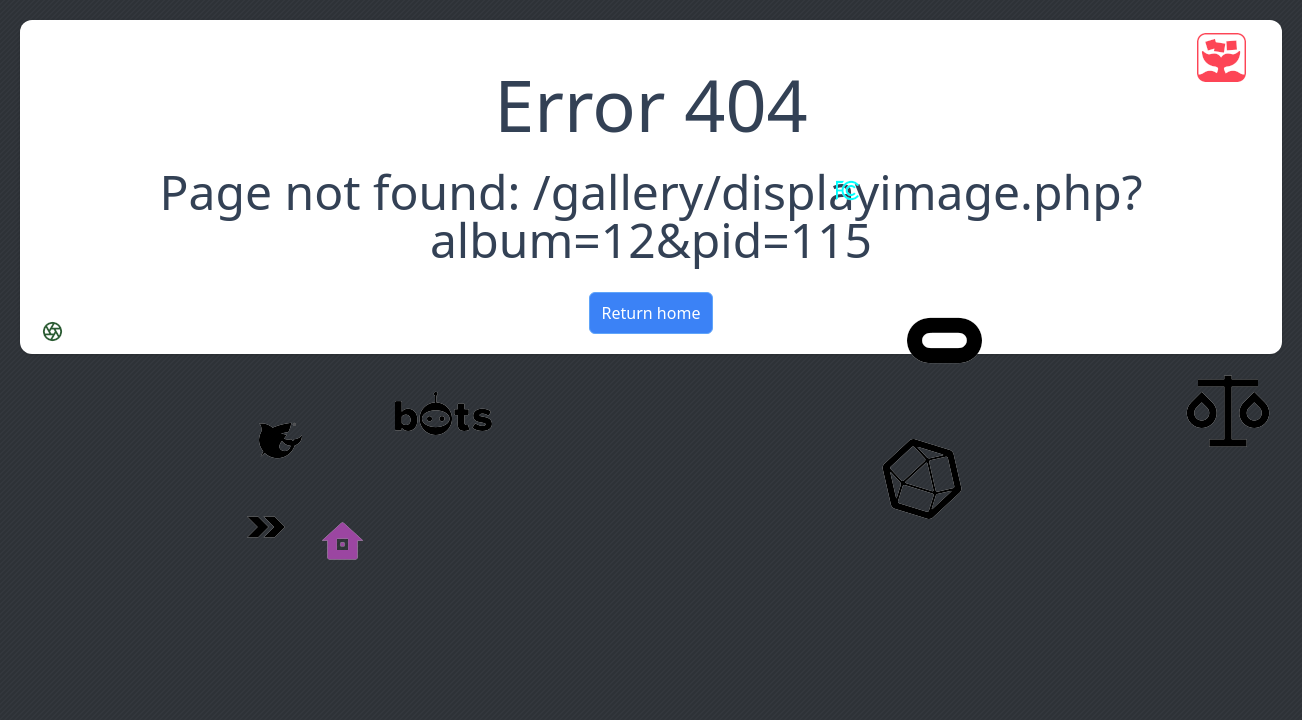  Describe the element at coordinates (847, 190) in the screenshot. I see `federal communications commission logo` at that location.